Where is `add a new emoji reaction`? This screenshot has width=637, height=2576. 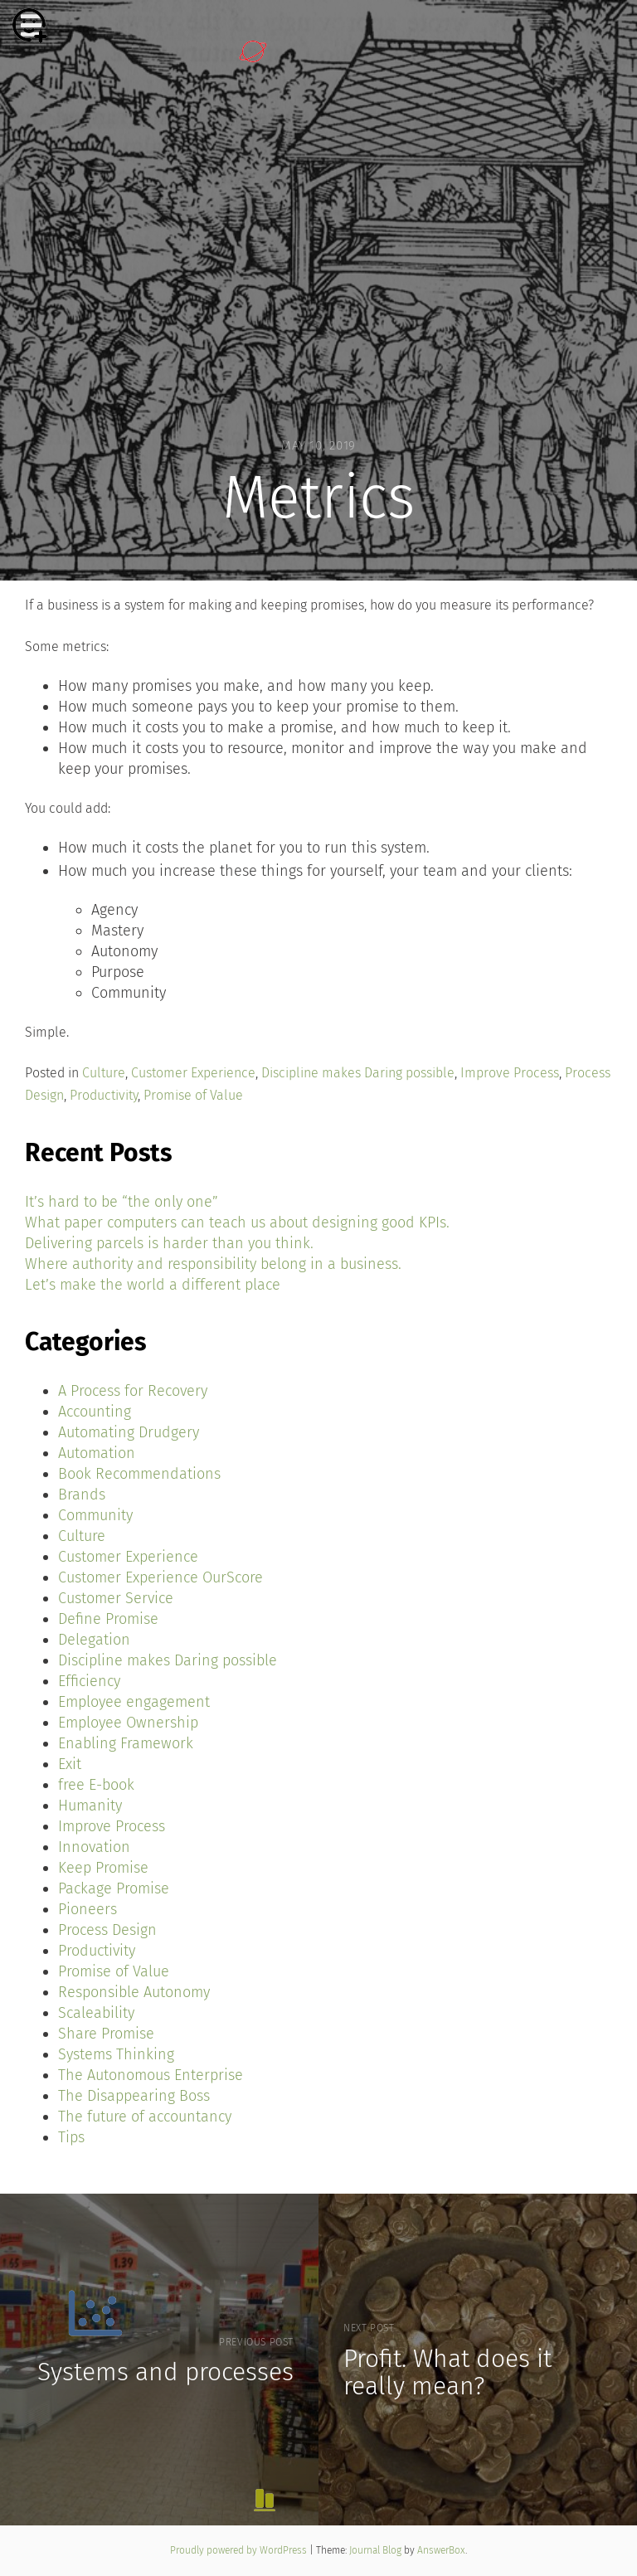
add a new emoji reaction is located at coordinates (29, 25).